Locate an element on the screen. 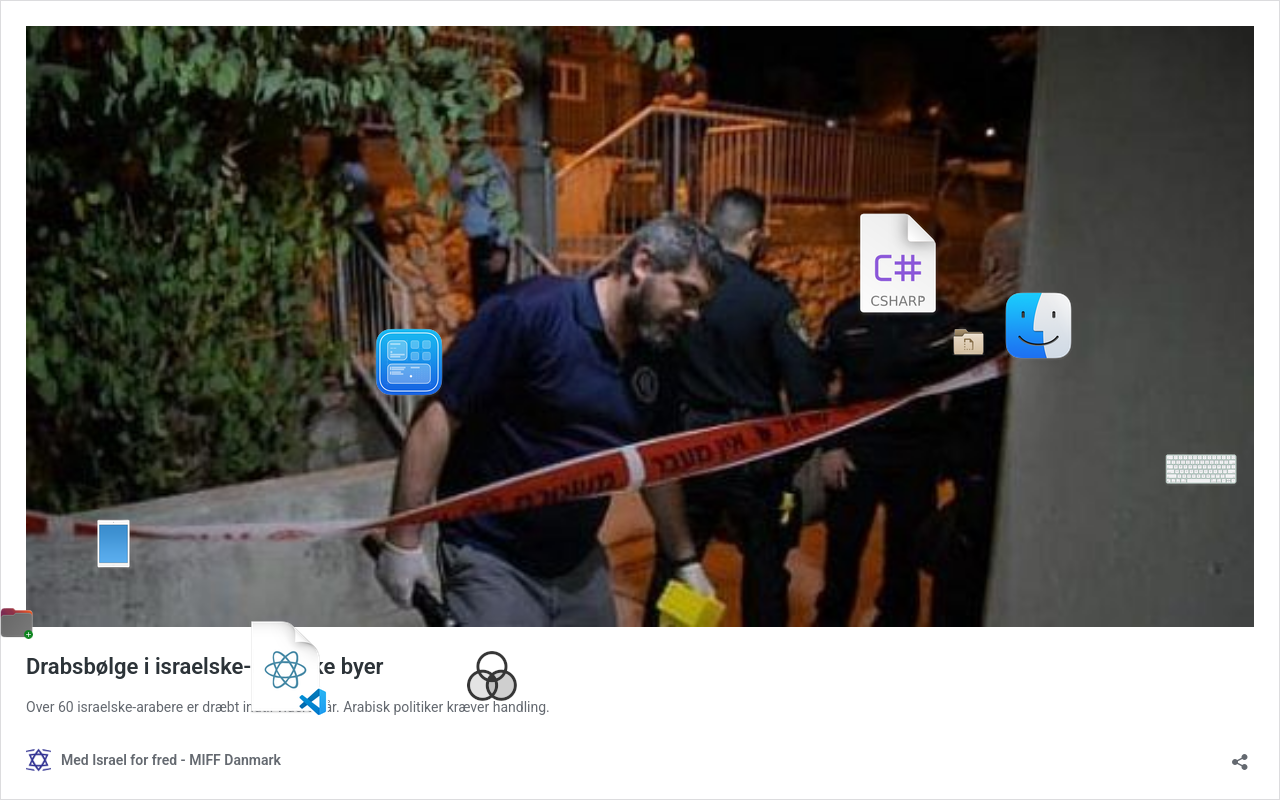 This screenshot has height=800, width=1280. a C# source code file is located at coordinates (898, 265).